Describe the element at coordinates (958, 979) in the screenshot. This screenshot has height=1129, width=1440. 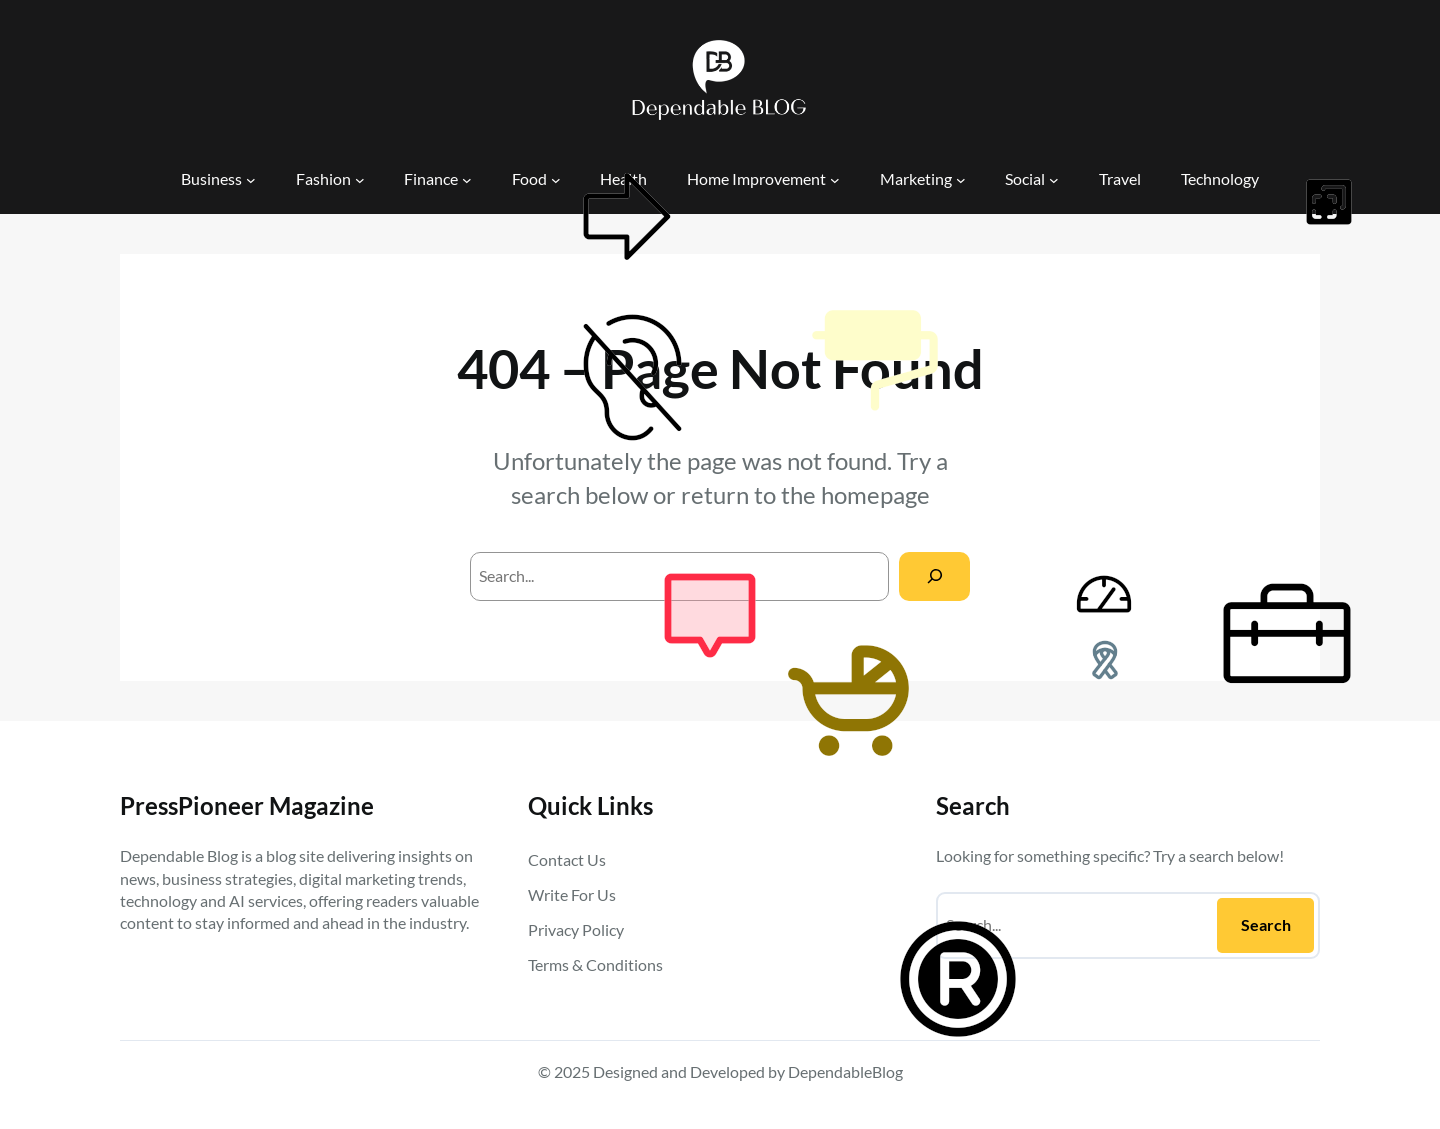
I see `indicates registered trademark status` at that location.